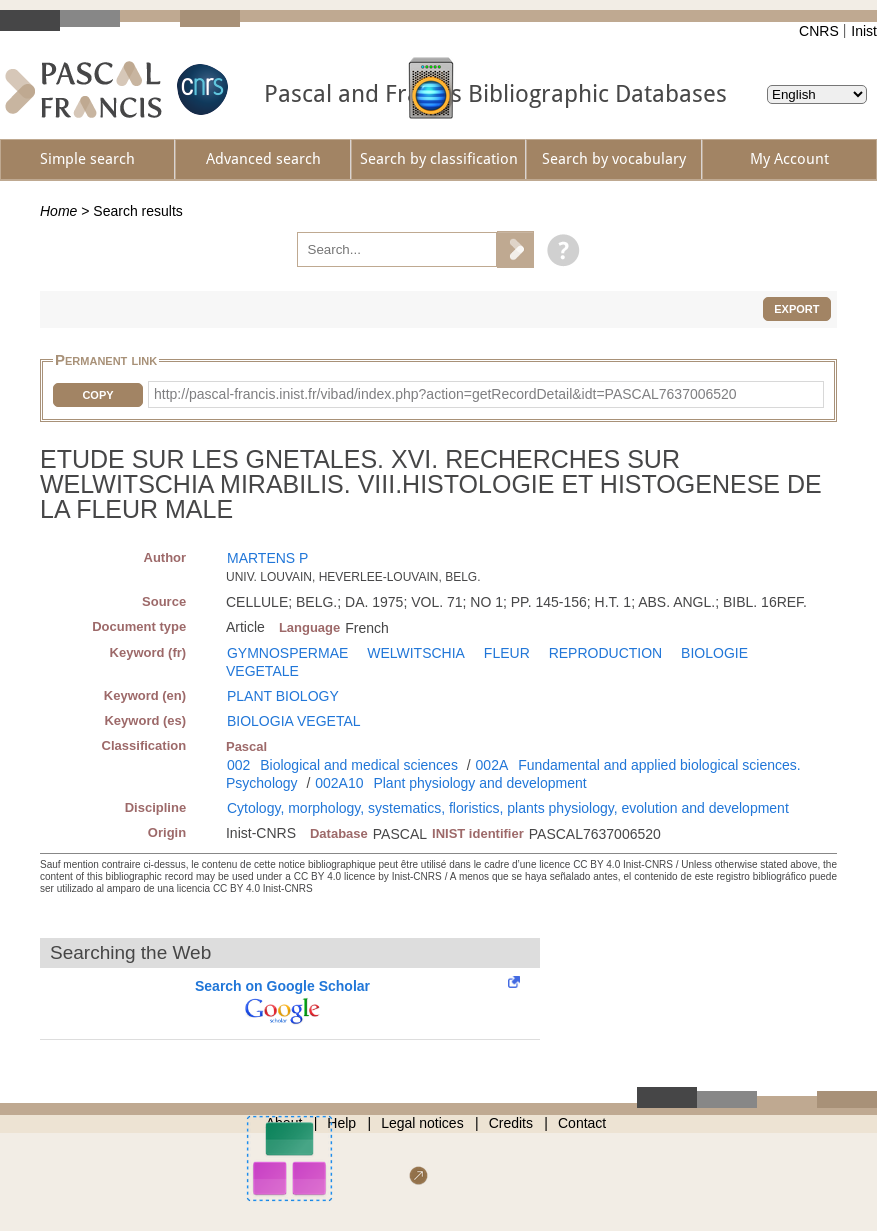 The image size is (877, 1231). What do you see at coordinates (418, 1175) in the screenshot?
I see `indicates a symbolic link or shortcut to another file` at bounding box center [418, 1175].